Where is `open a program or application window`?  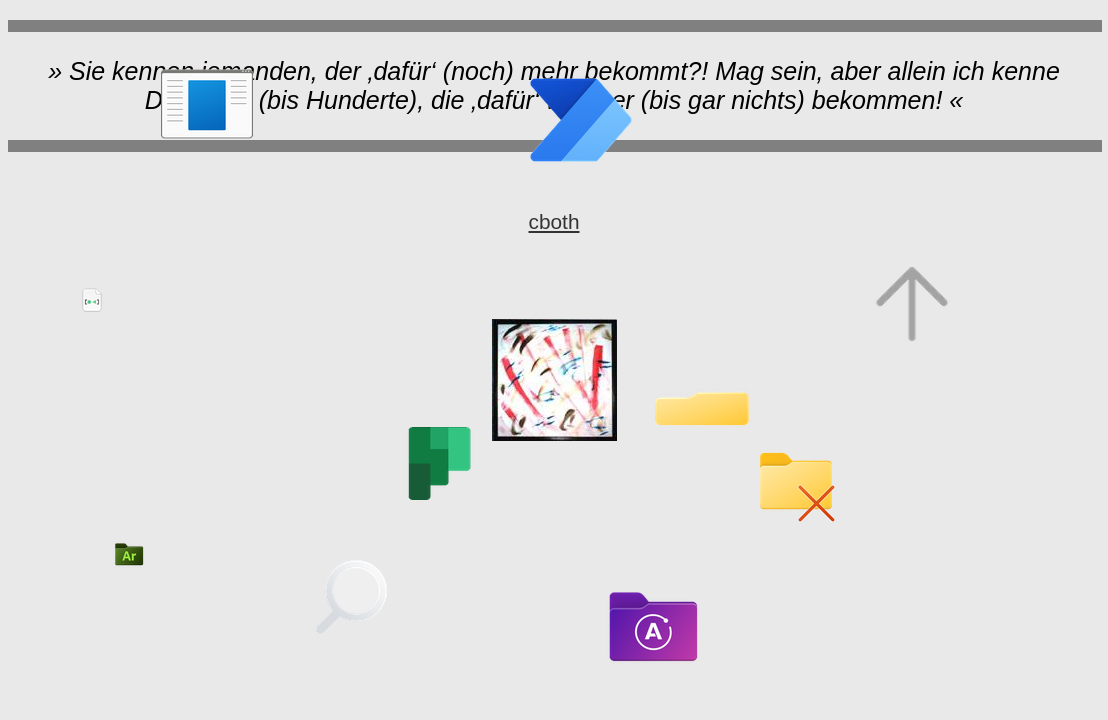
open a program or application window is located at coordinates (207, 104).